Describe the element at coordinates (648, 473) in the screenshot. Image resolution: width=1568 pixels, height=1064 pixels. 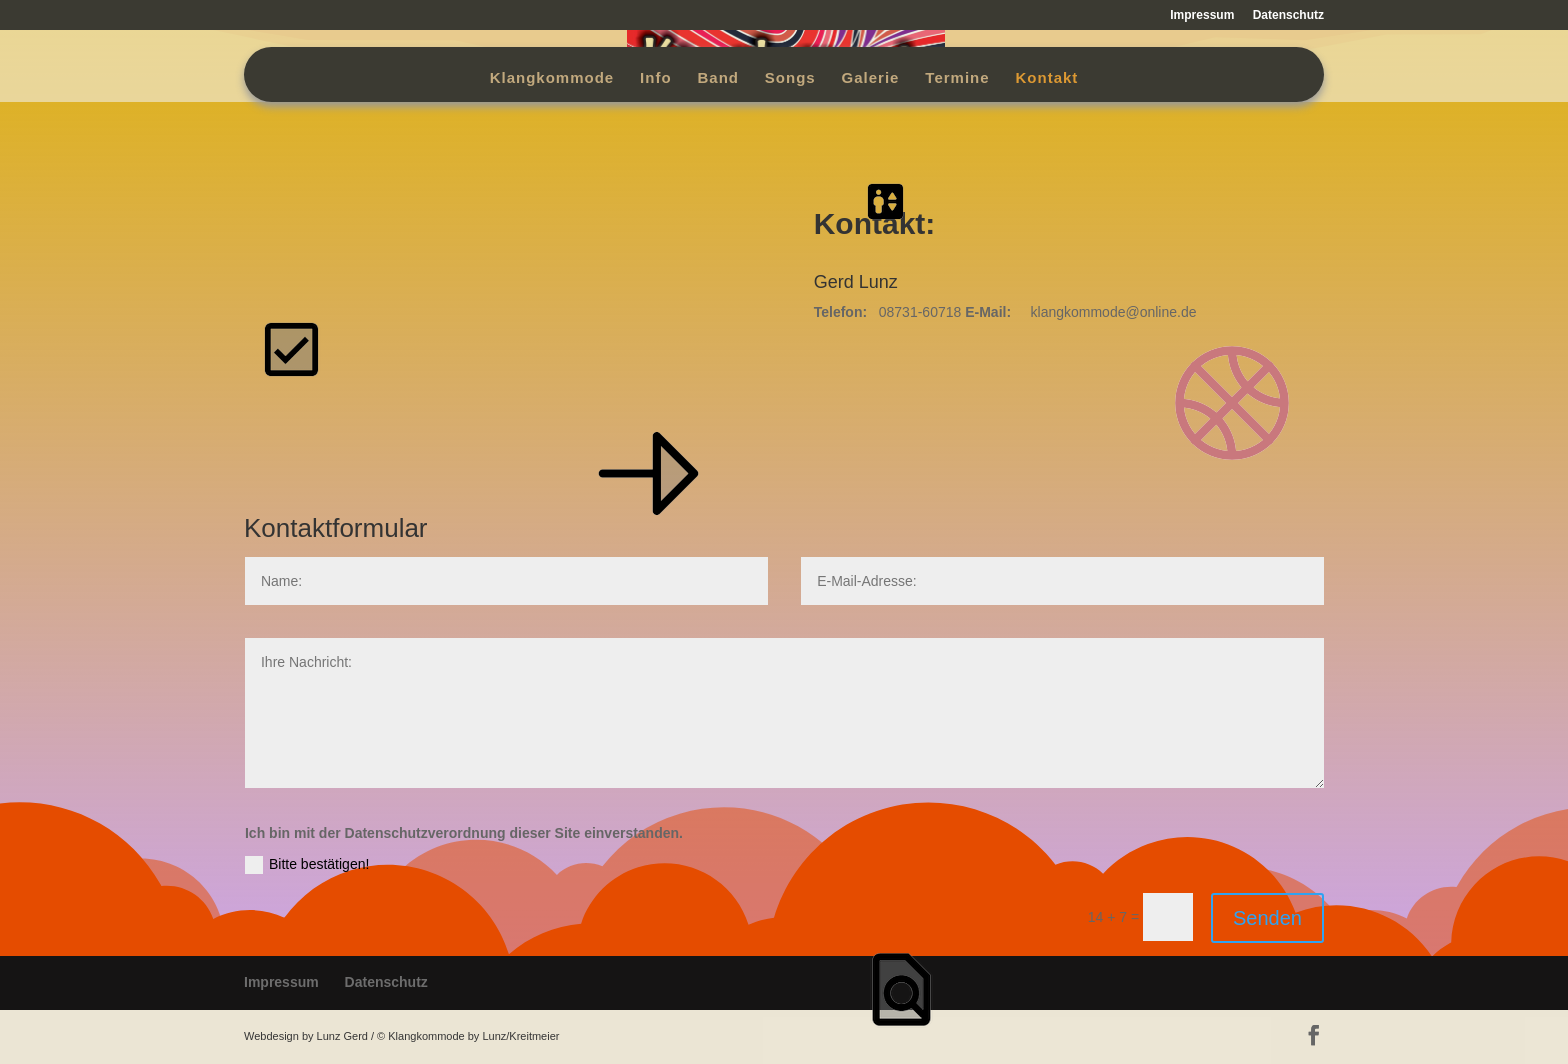
I see `navigate to the next item or page` at that location.